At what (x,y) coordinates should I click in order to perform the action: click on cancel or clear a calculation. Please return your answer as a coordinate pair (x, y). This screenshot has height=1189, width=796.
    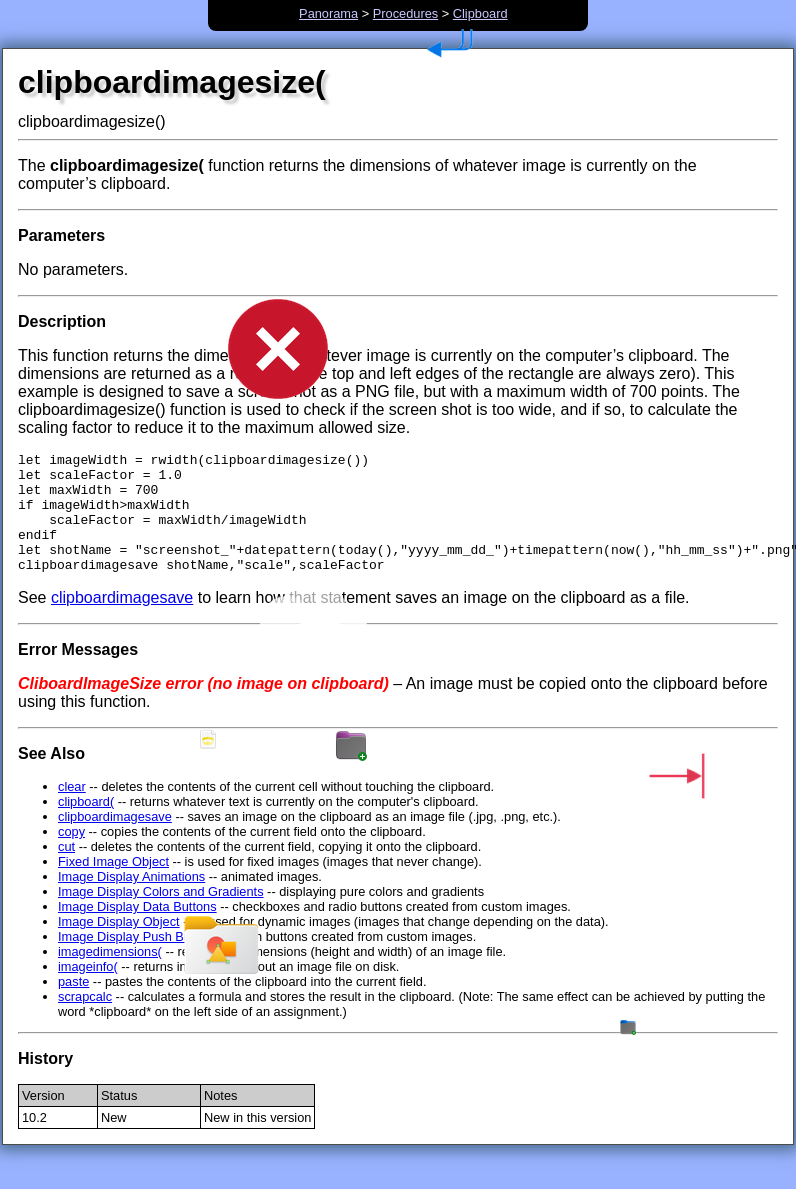
    Looking at the image, I should click on (278, 349).